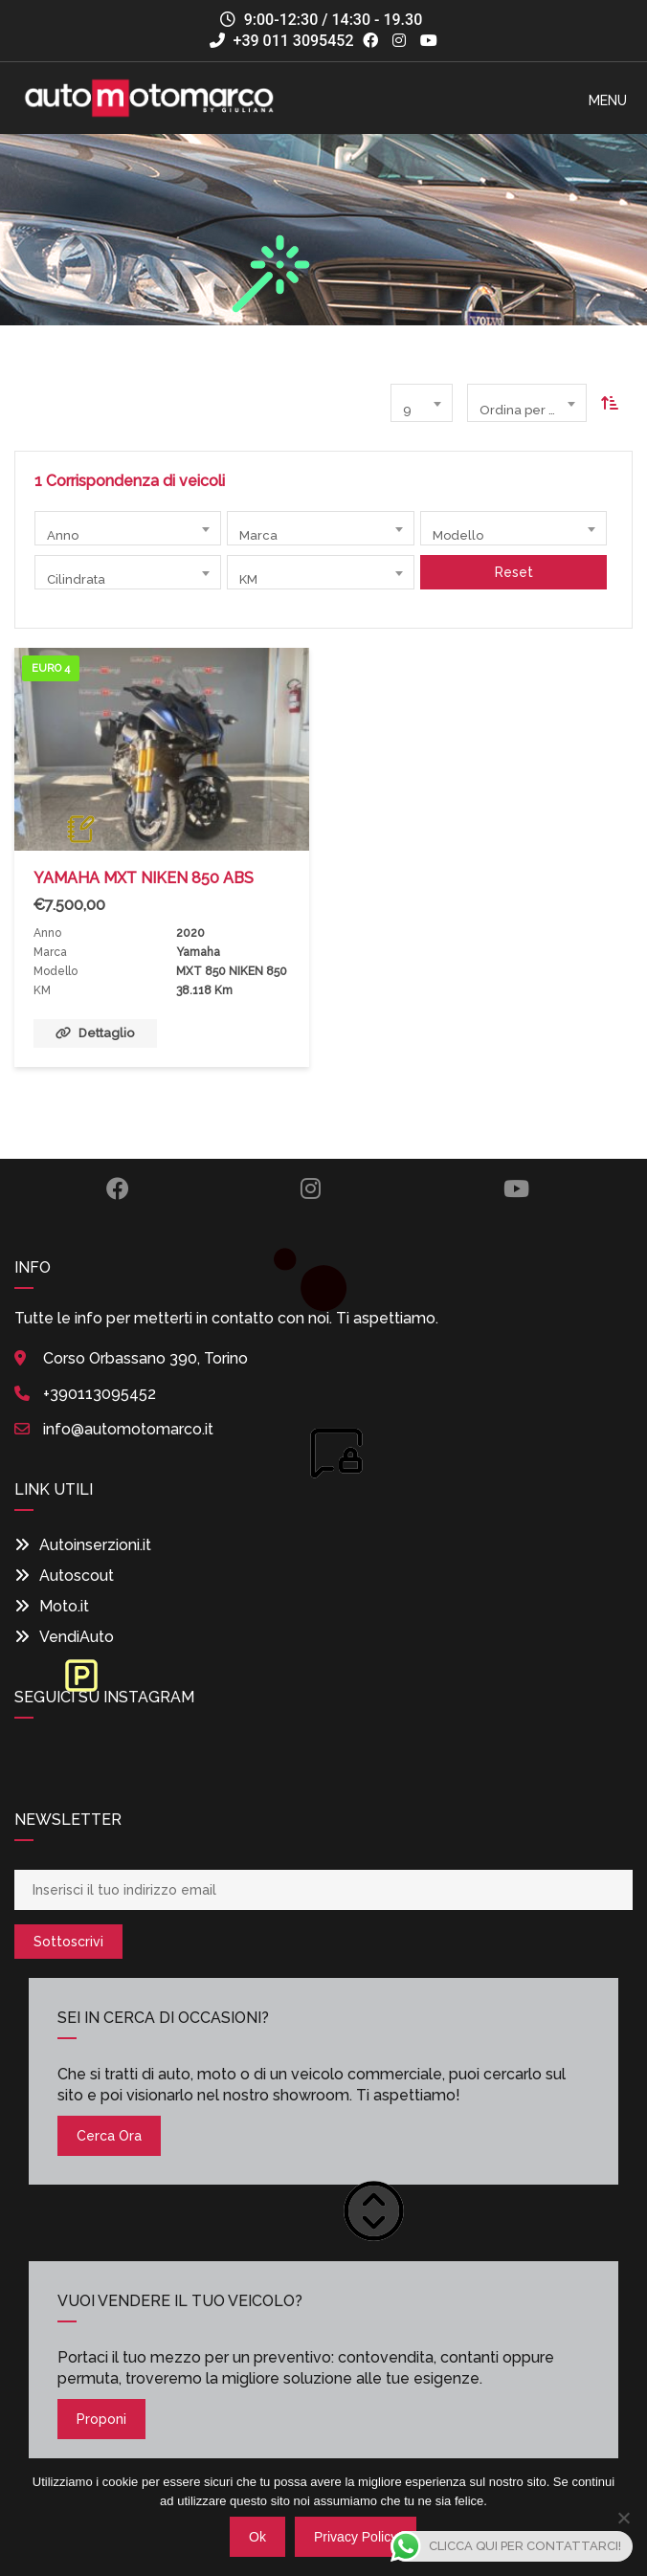  What do you see at coordinates (81, 1676) in the screenshot?
I see `find nearby parking locations` at bounding box center [81, 1676].